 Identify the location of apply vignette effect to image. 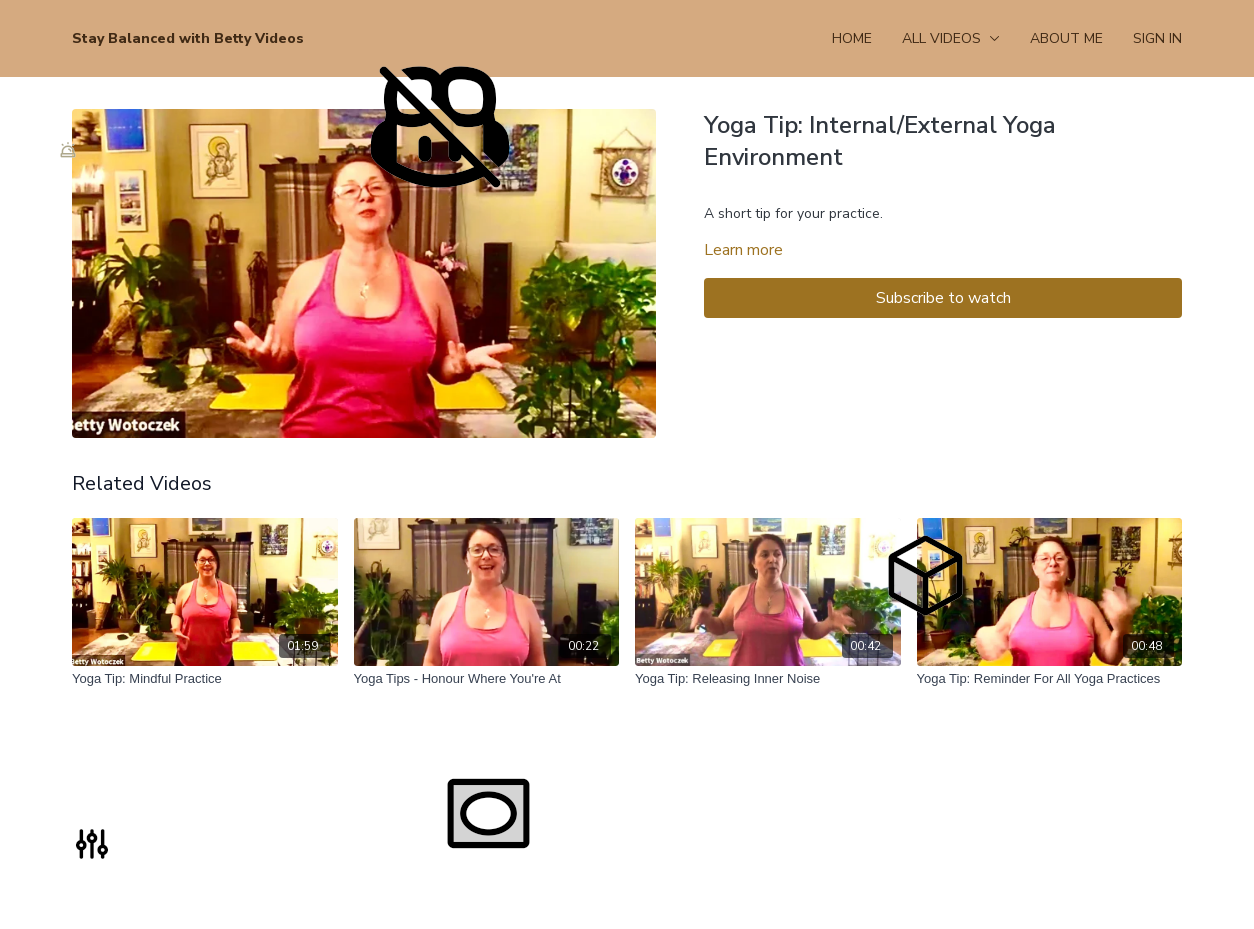
(488, 813).